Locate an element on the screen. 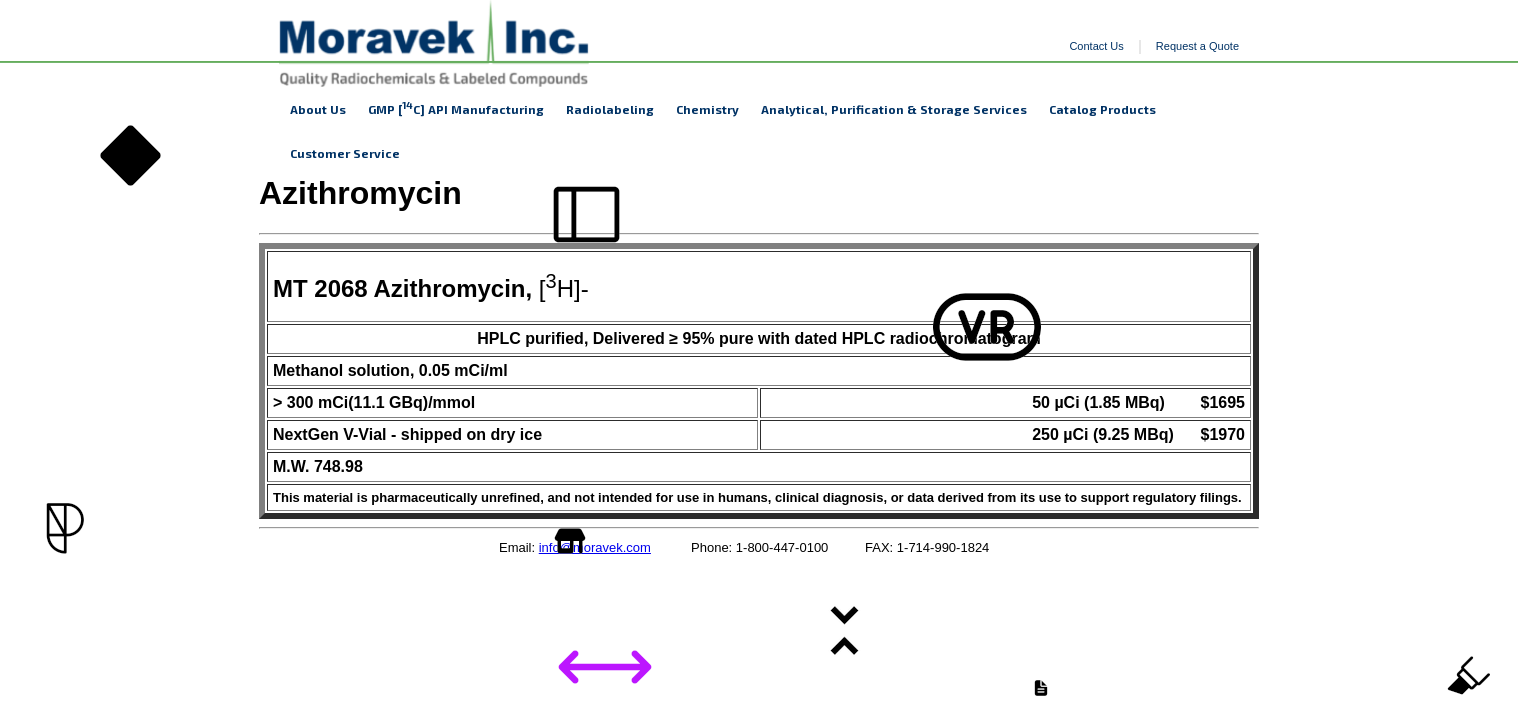 The width and height of the screenshot is (1518, 720). access virtual reality mode or features is located at coordinates (987, 327).